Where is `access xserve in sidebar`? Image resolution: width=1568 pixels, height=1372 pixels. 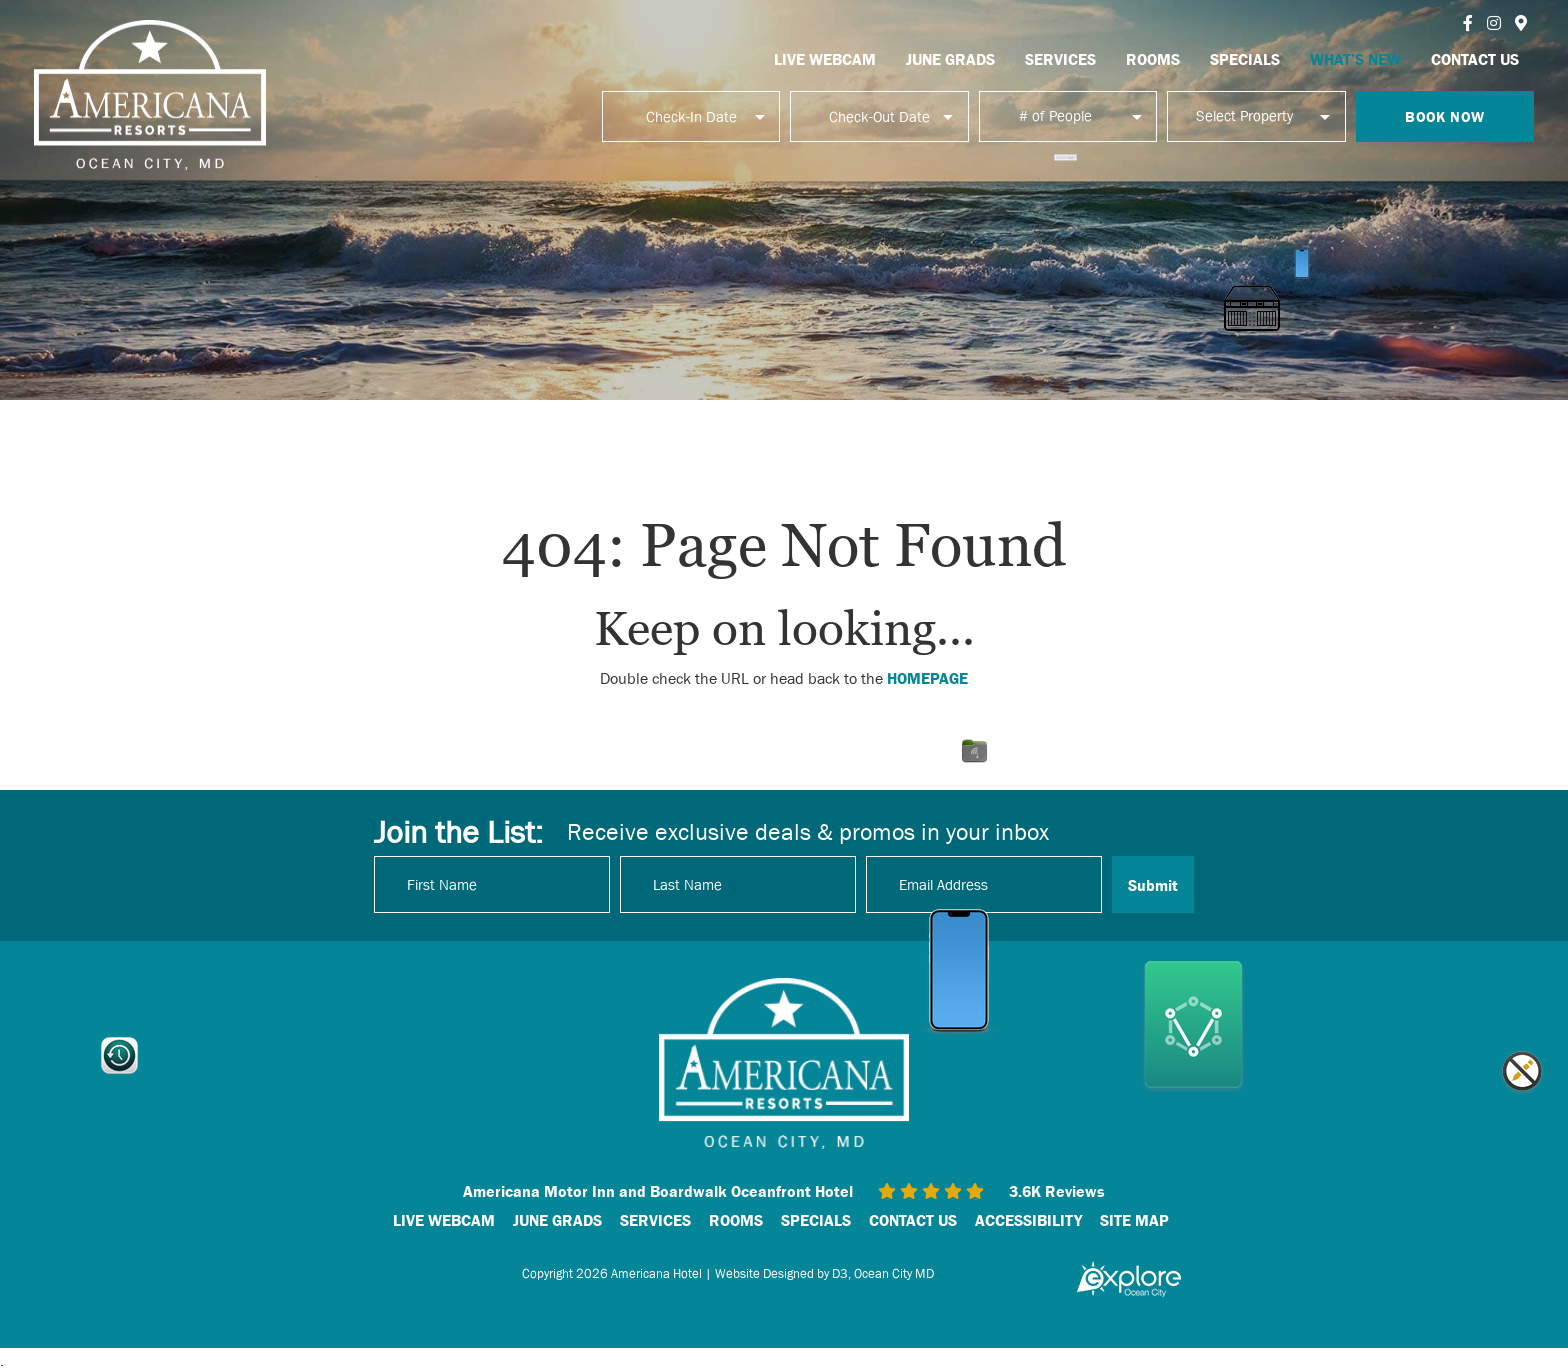 access xserve in sidebar is located at coordinates (1252, 307).